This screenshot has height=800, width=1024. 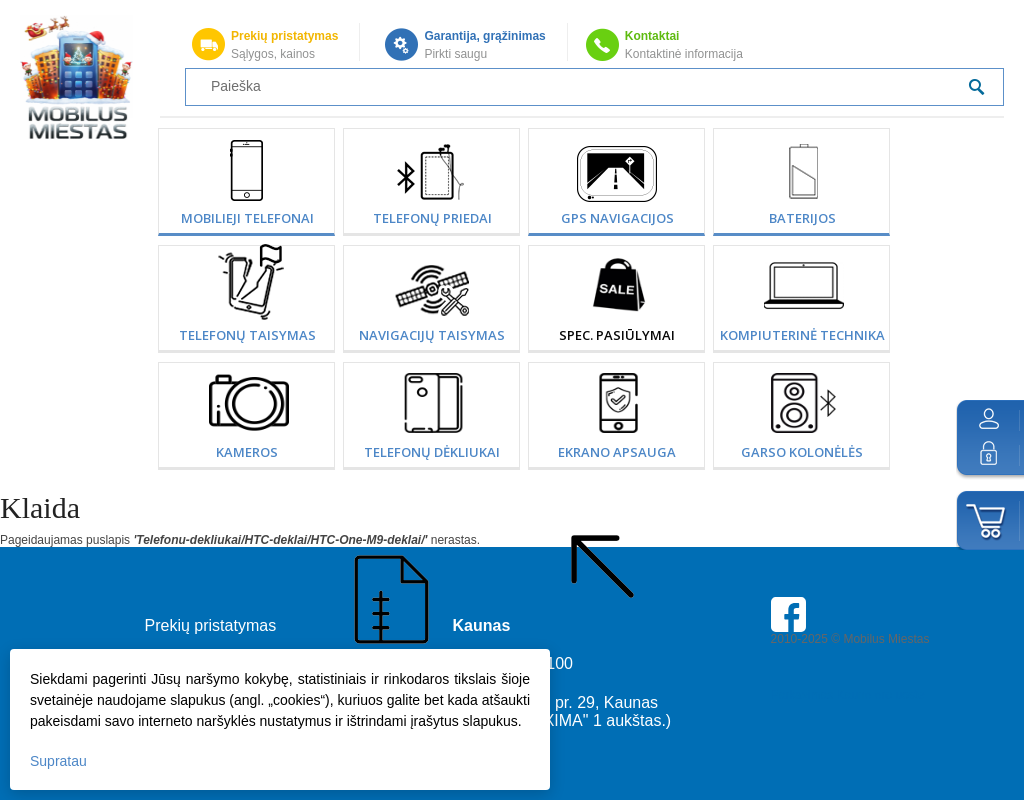 What do you see at coordinates (270, 255) in the screenshot?
I see `flag or mark an item for follow-up` at bounding box center [270, 255].